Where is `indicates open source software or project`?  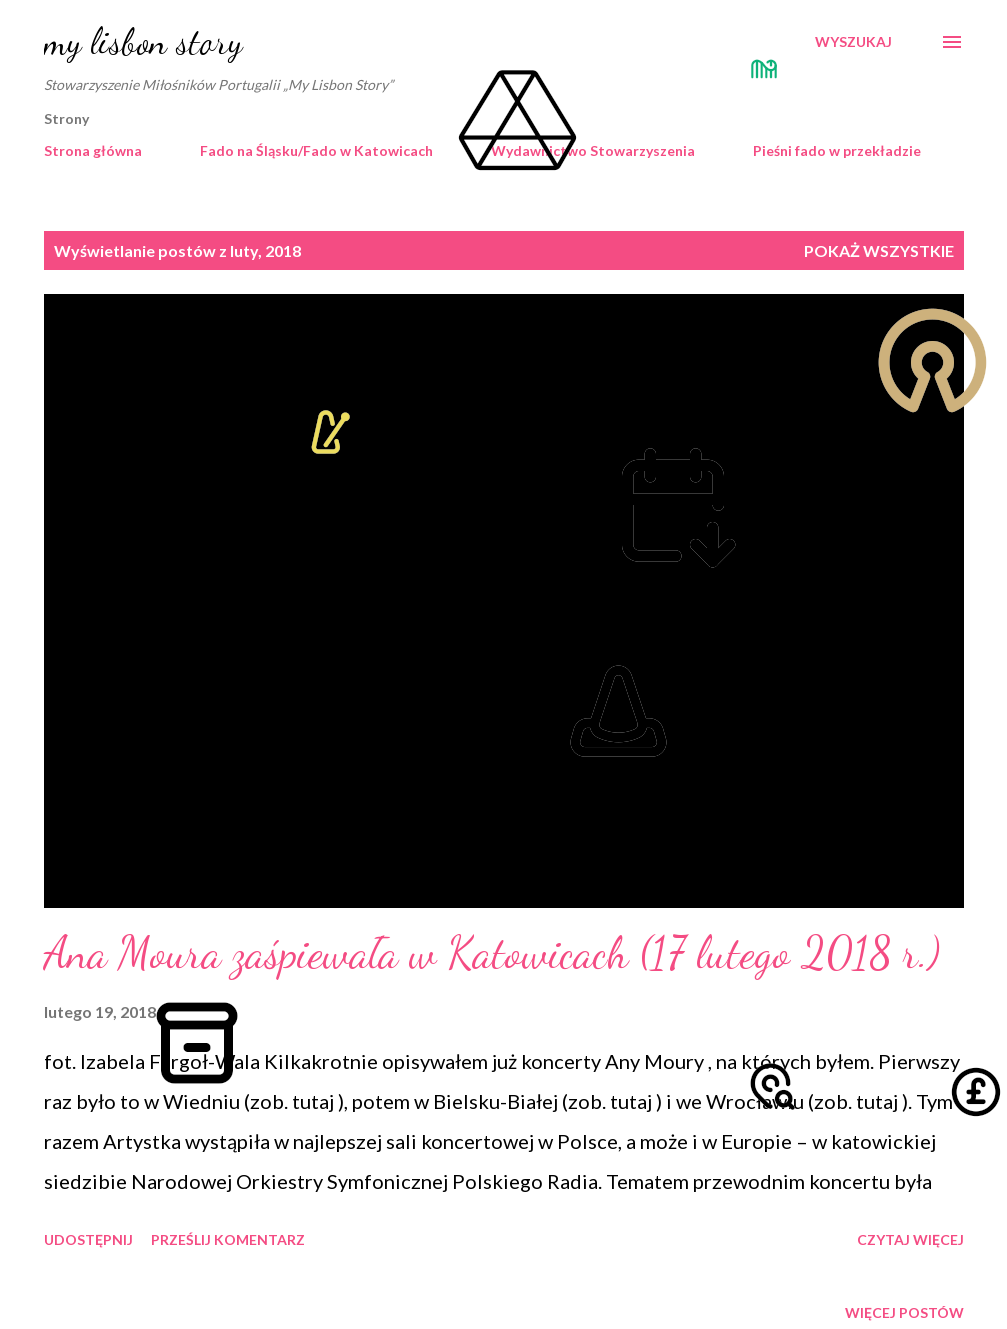 indicates open source software or project is located at coordinates (932, 362).